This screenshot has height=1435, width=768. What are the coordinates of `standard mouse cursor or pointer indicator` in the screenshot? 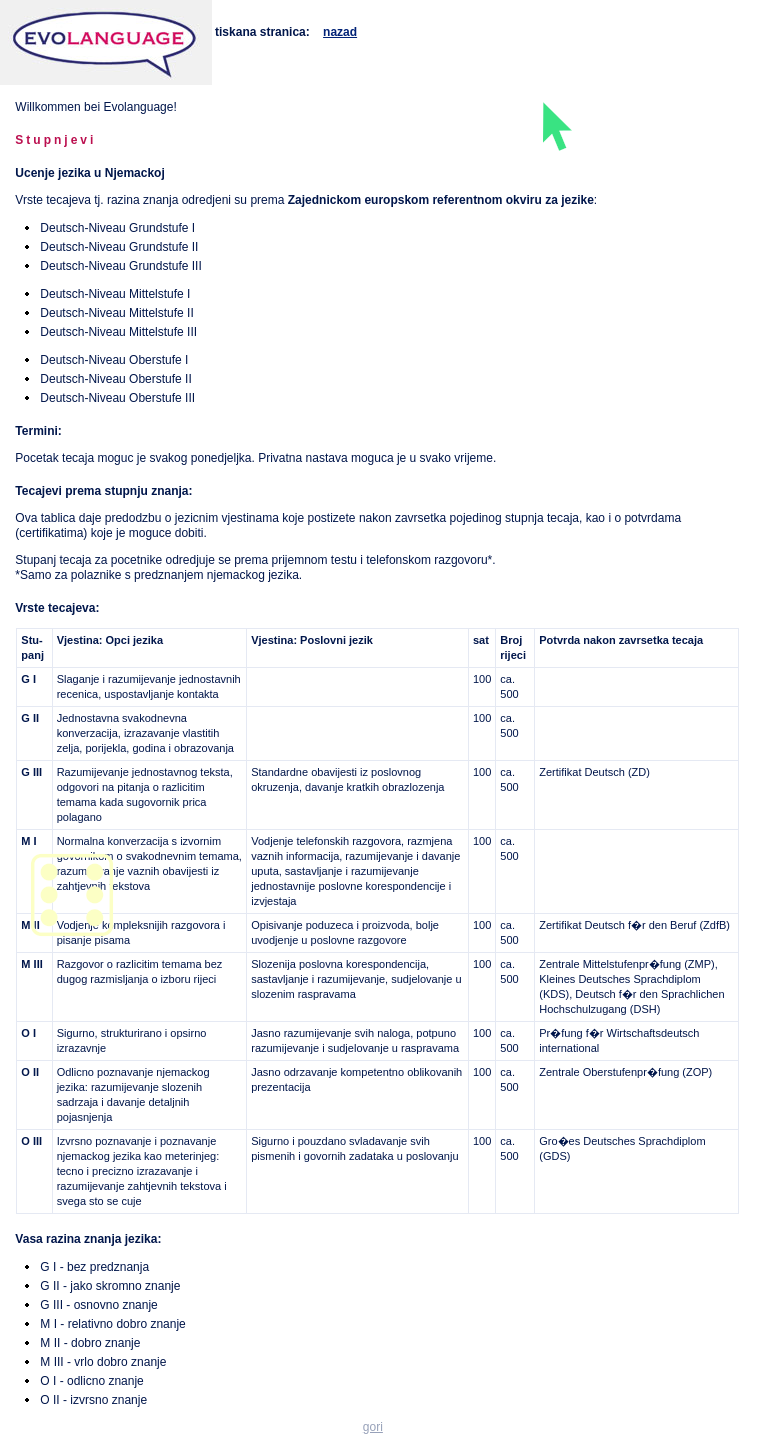 It's located at (557, 126).